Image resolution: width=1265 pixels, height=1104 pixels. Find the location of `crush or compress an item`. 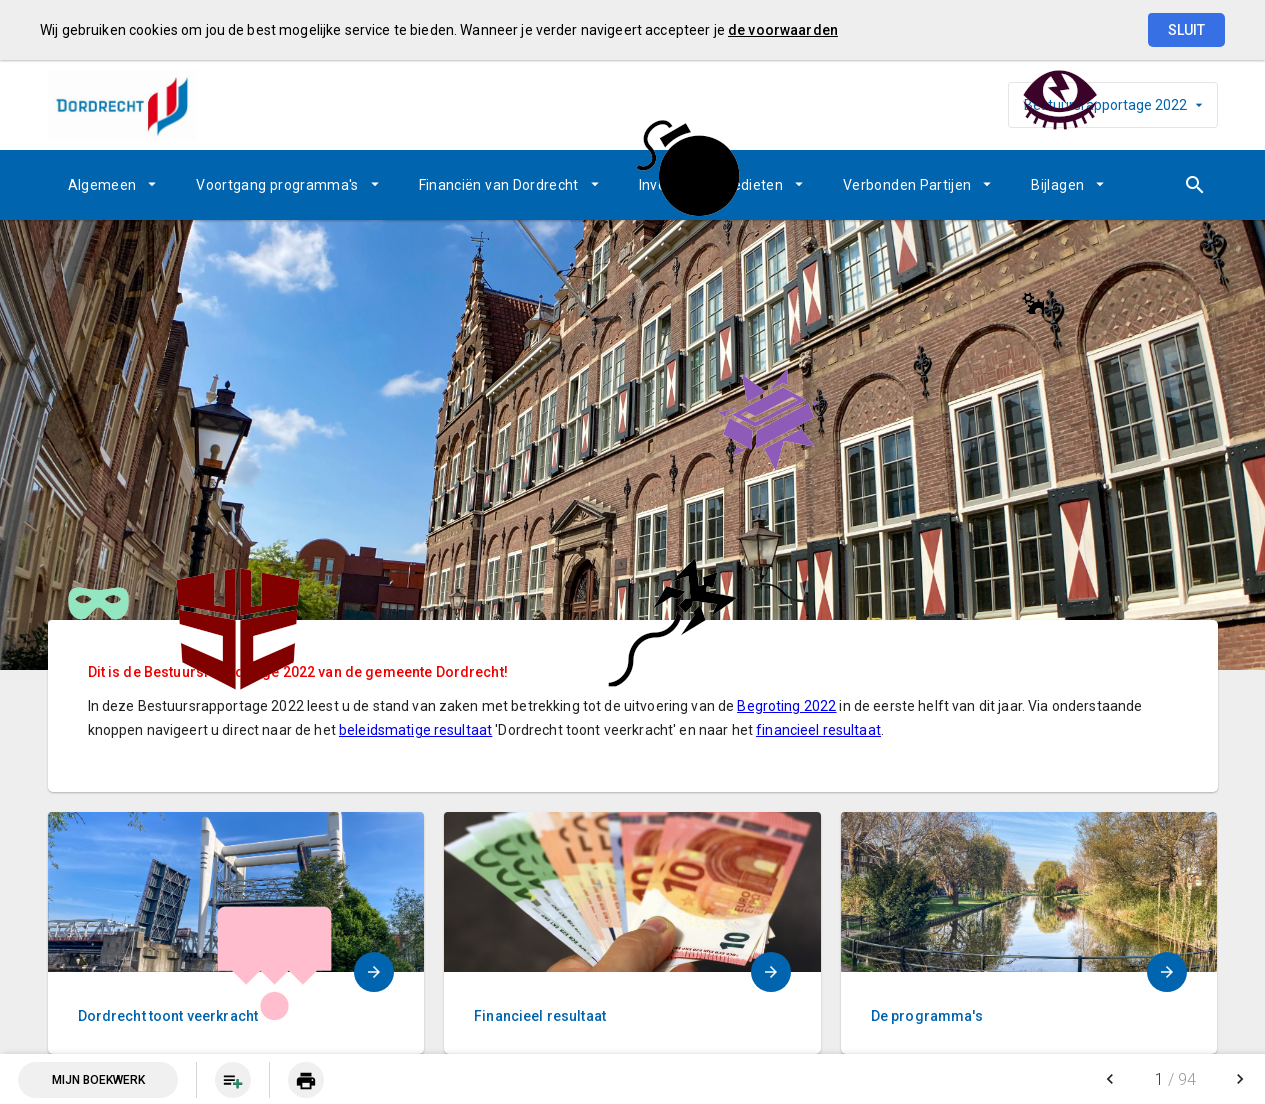

crush or compress an item is located at coordinates (274, 963).